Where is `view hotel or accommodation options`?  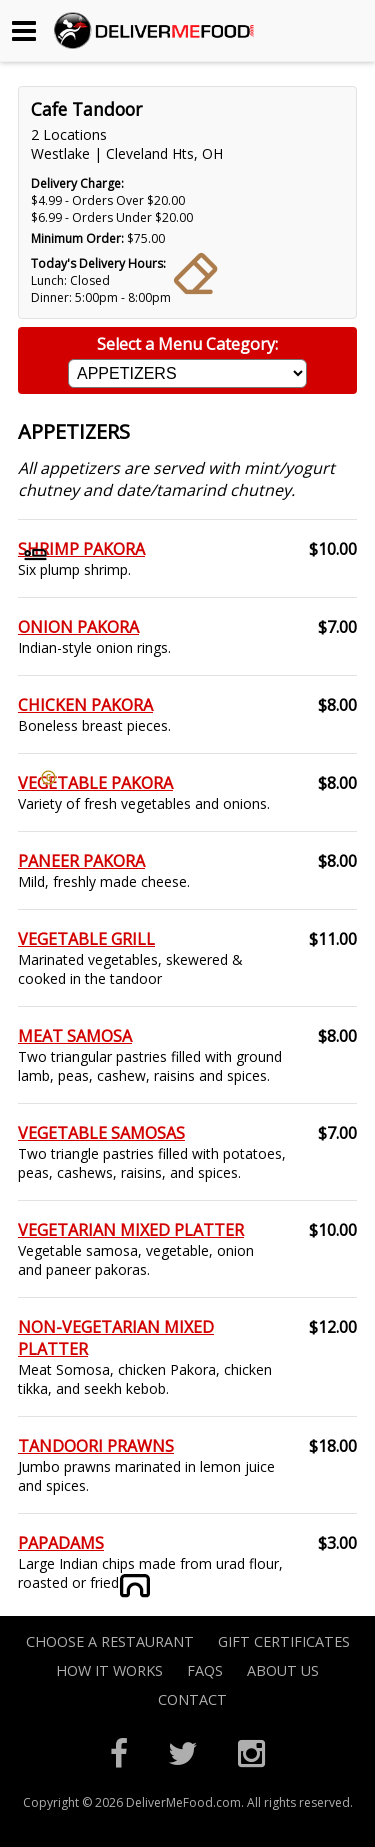
view hotel or accommodation options is located at coordinates (35, 554).